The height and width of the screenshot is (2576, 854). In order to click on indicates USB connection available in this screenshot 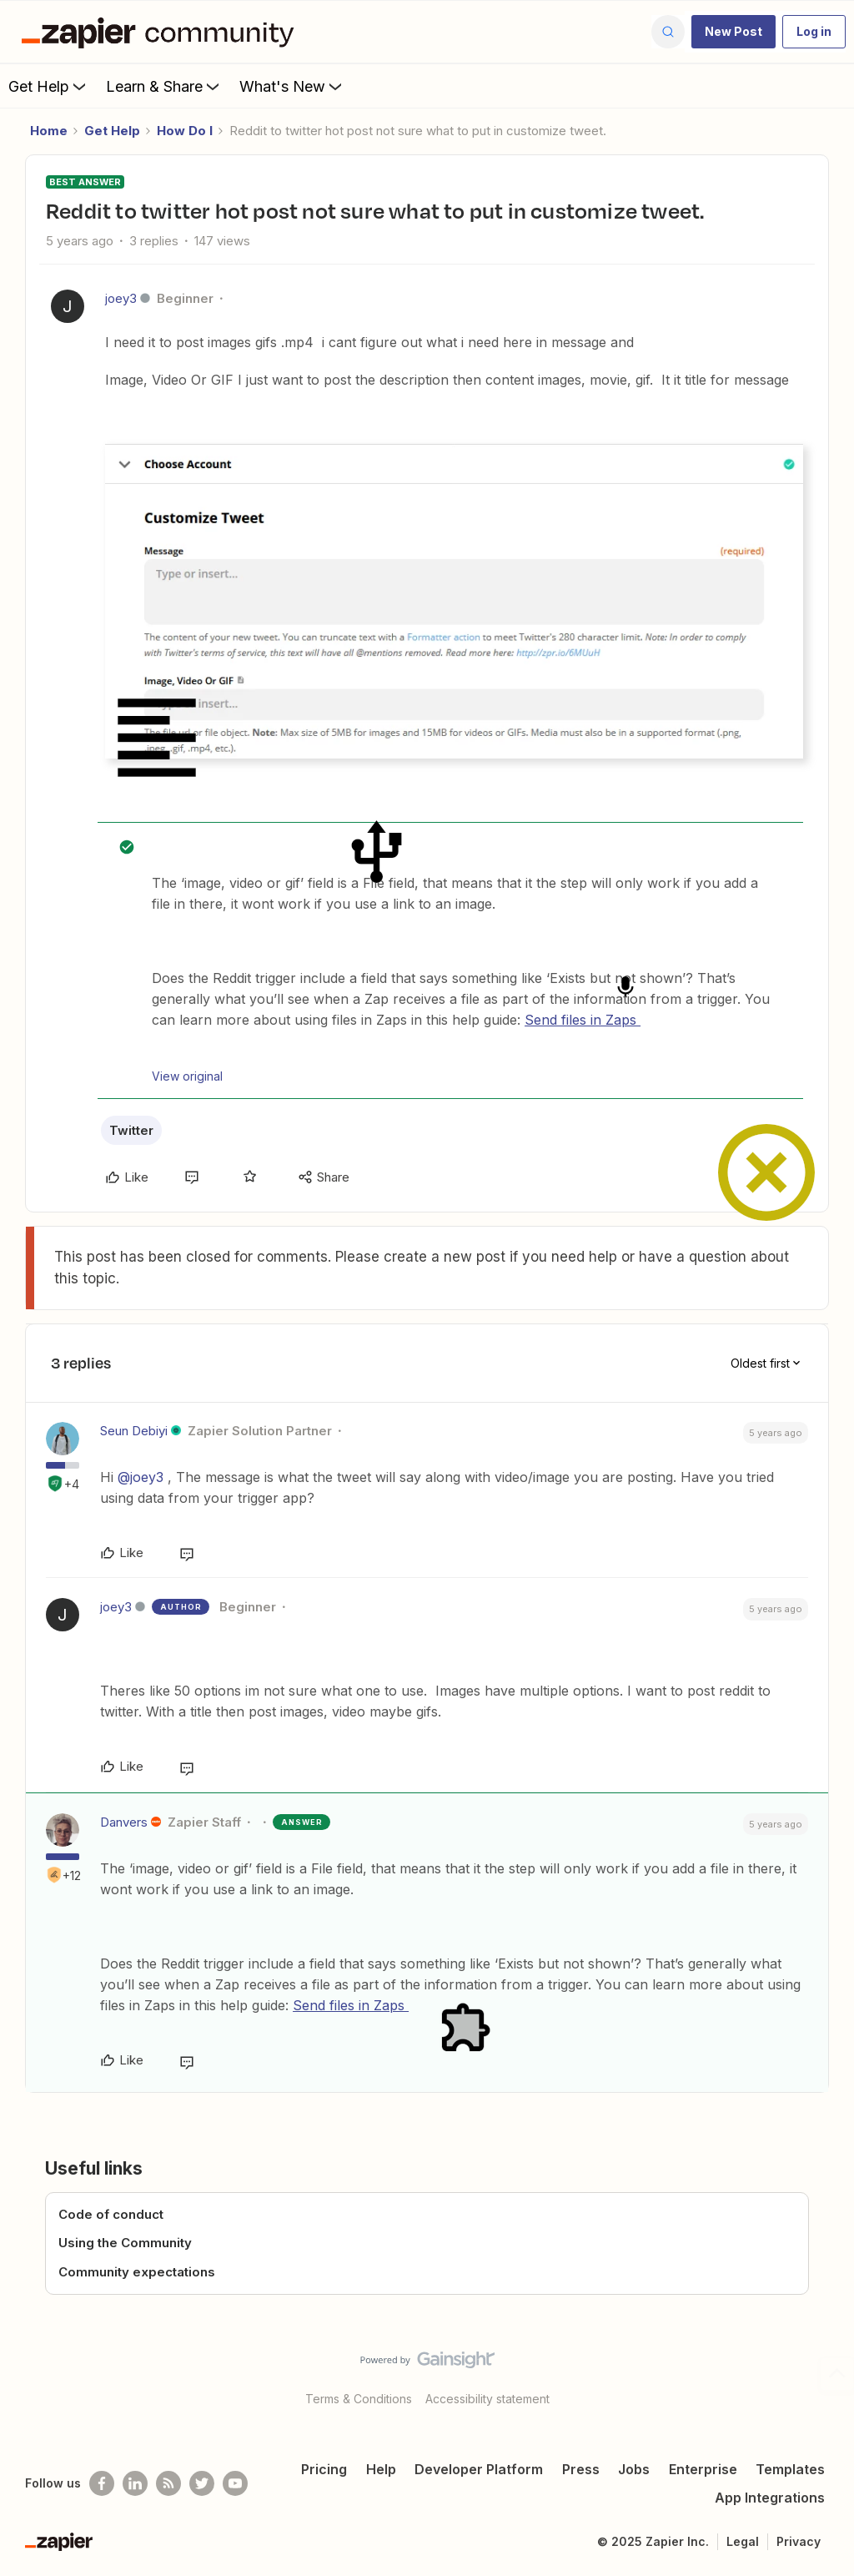, I will do `click(376, 851)`.